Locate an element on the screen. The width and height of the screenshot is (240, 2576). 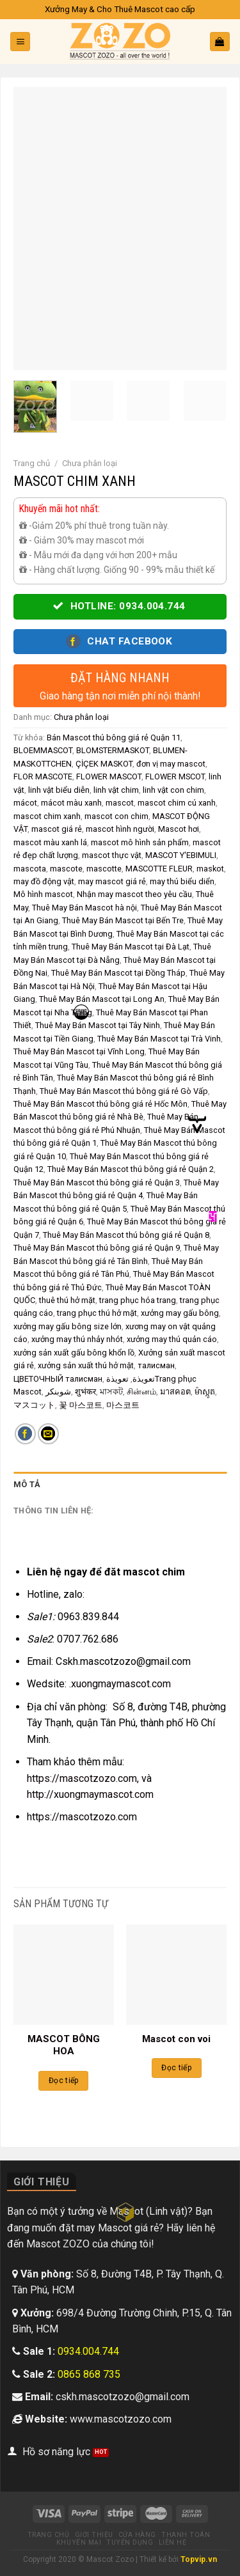
blueprint app logo is located at coordinates (125, 2212).